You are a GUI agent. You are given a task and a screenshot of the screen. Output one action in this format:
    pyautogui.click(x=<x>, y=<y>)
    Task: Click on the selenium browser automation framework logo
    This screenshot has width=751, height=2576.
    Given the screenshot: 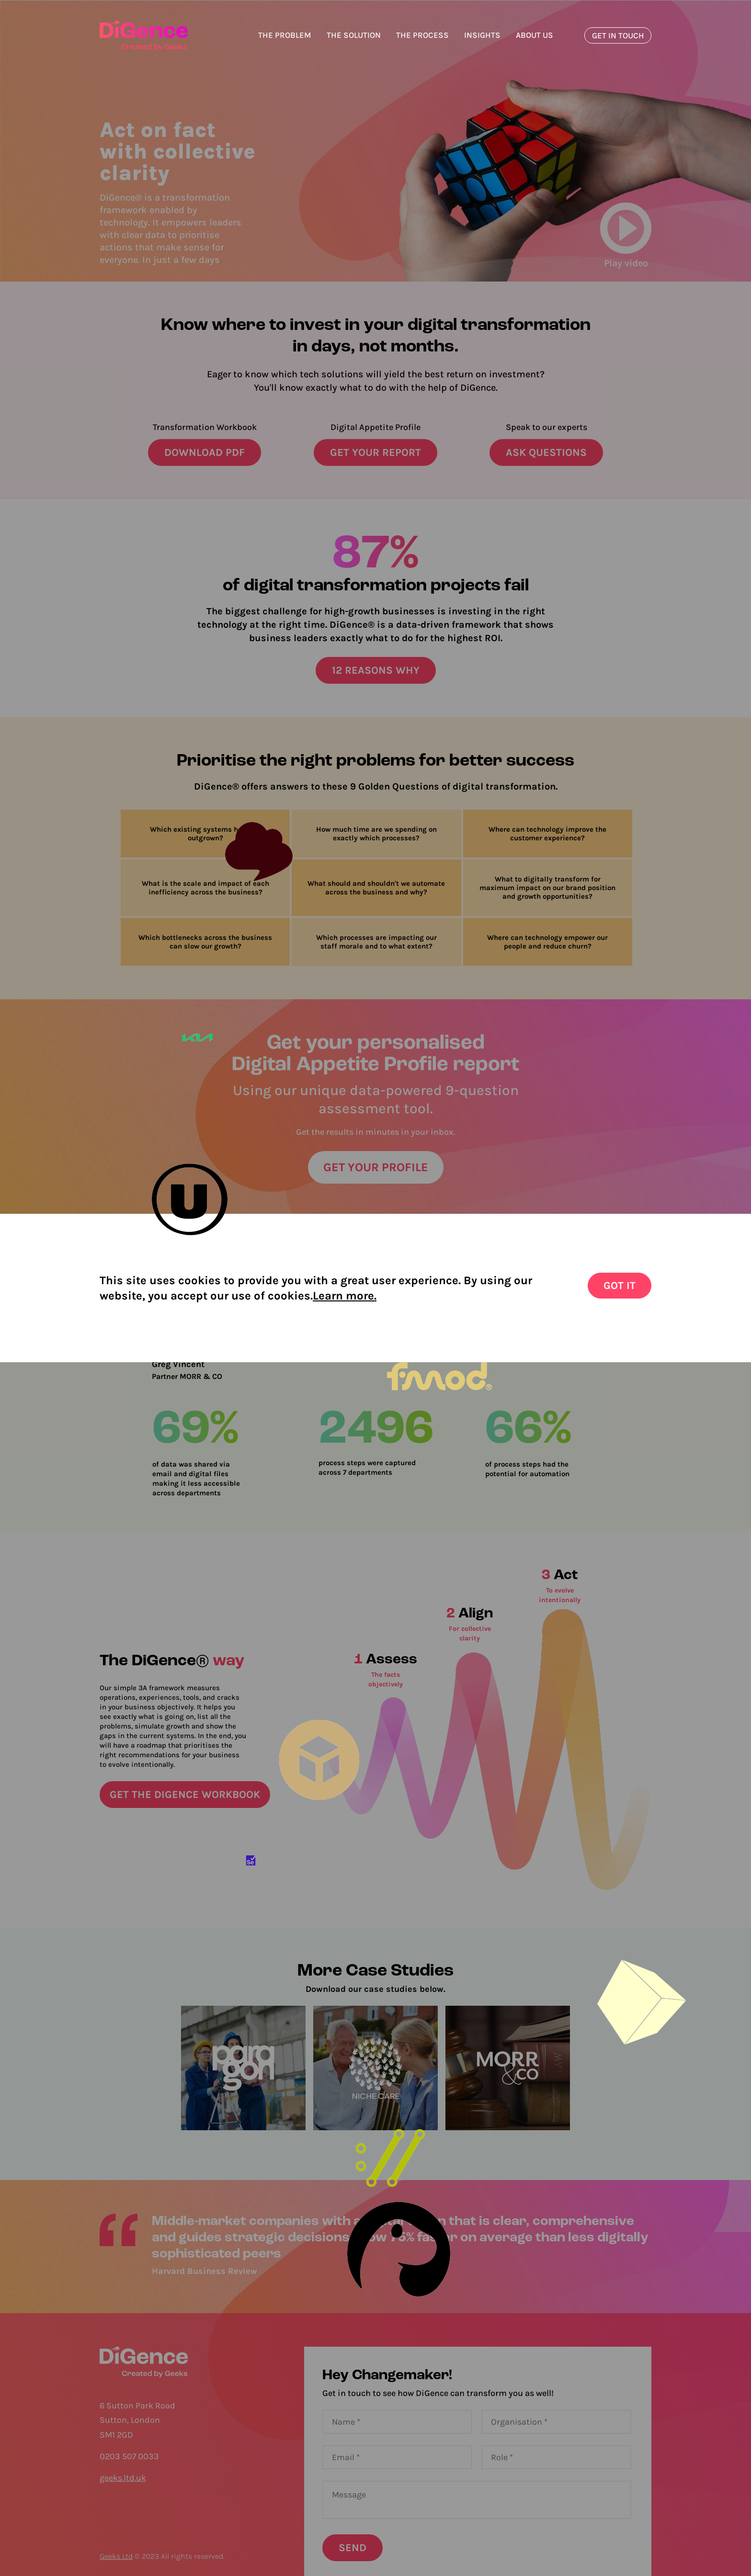 What is the action you would take?
    pyautogui.click(x=250, y=1860)
    